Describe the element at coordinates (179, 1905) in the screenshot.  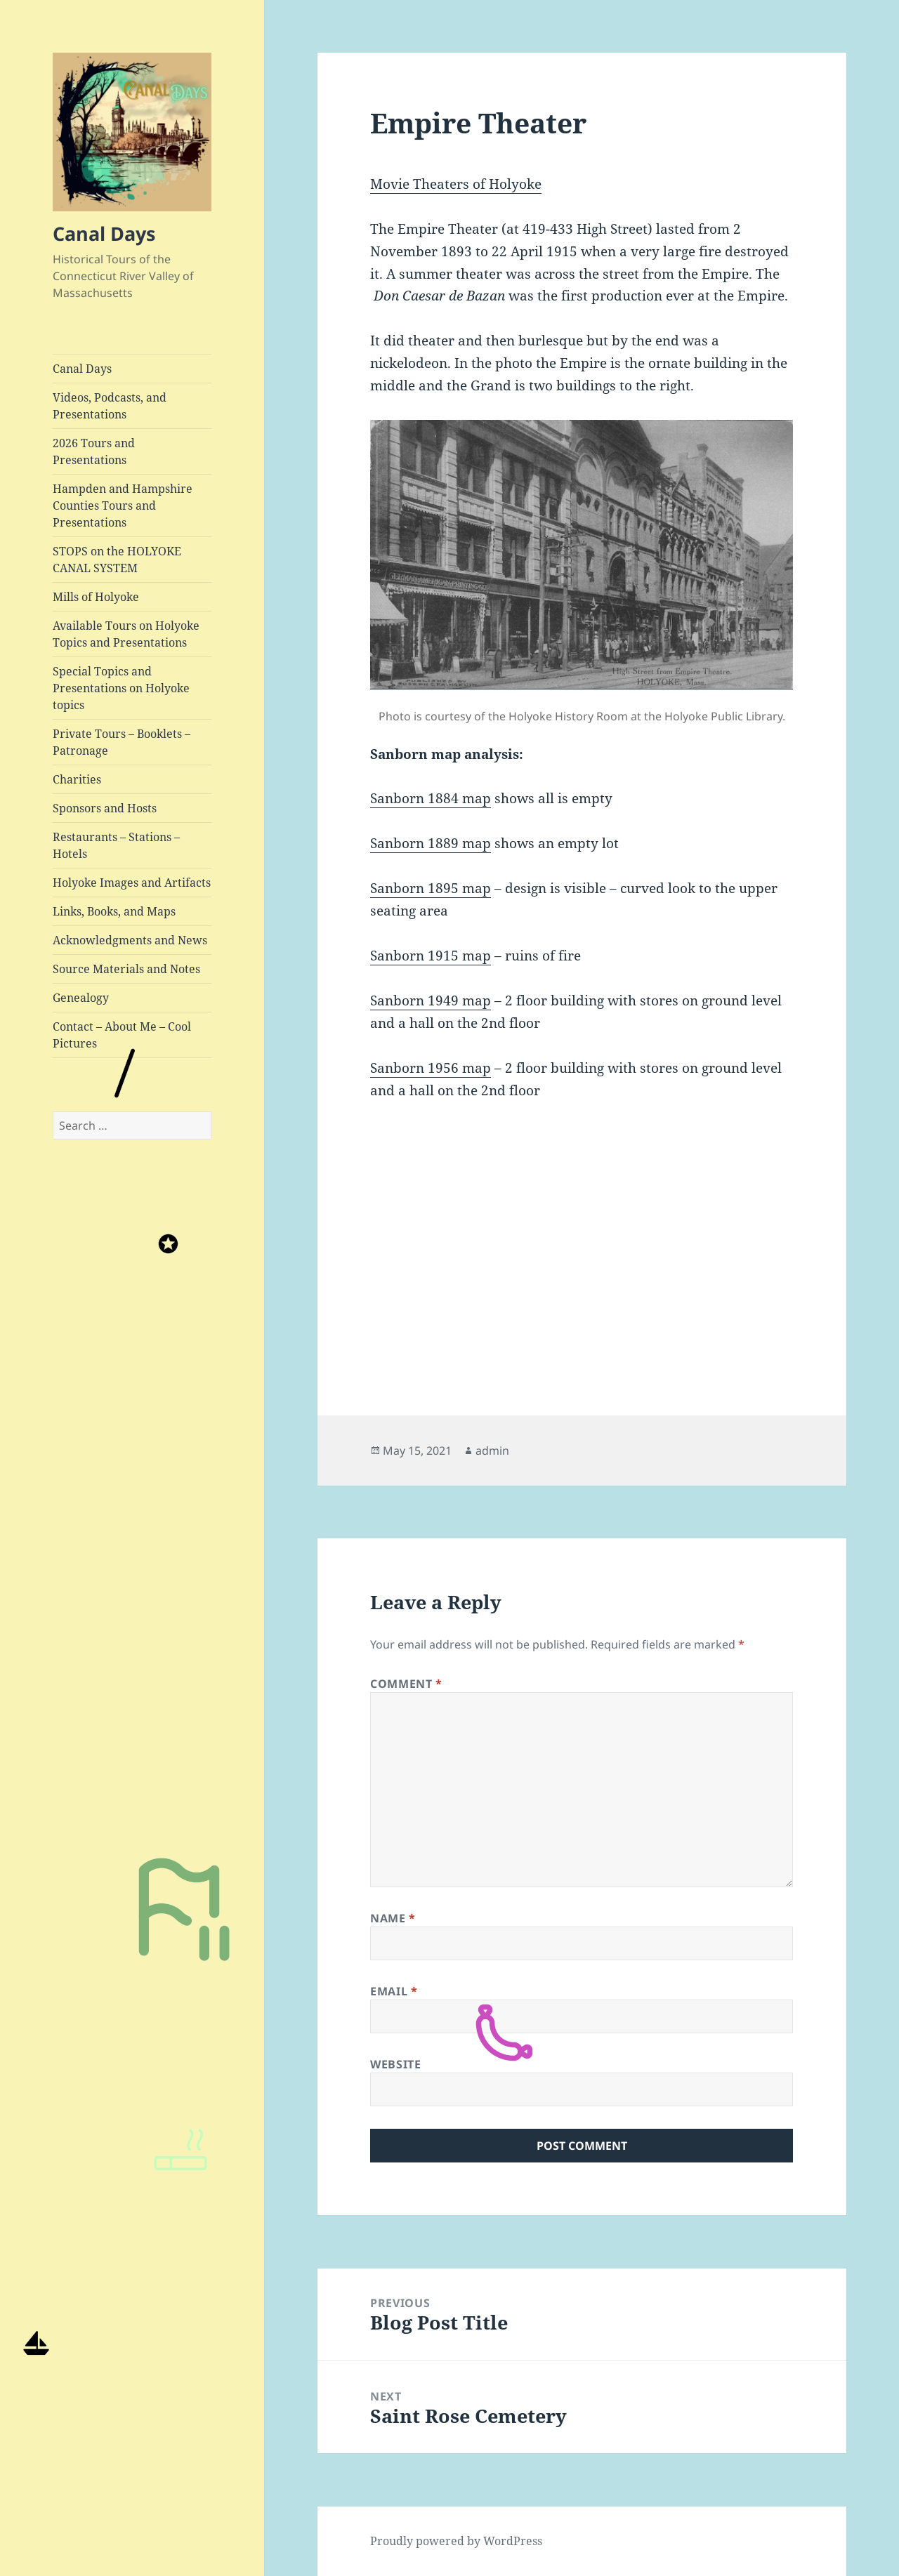
I see `pause a flagged item or task` at that location.